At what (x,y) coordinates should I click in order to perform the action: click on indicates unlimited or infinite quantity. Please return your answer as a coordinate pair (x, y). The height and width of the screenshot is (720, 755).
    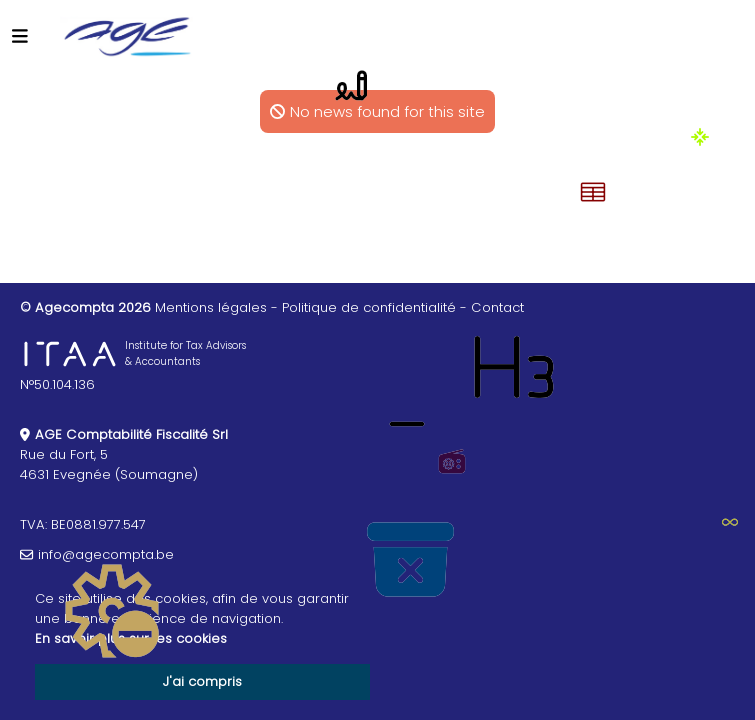
    Looking at the image, I should click on (730, 522).